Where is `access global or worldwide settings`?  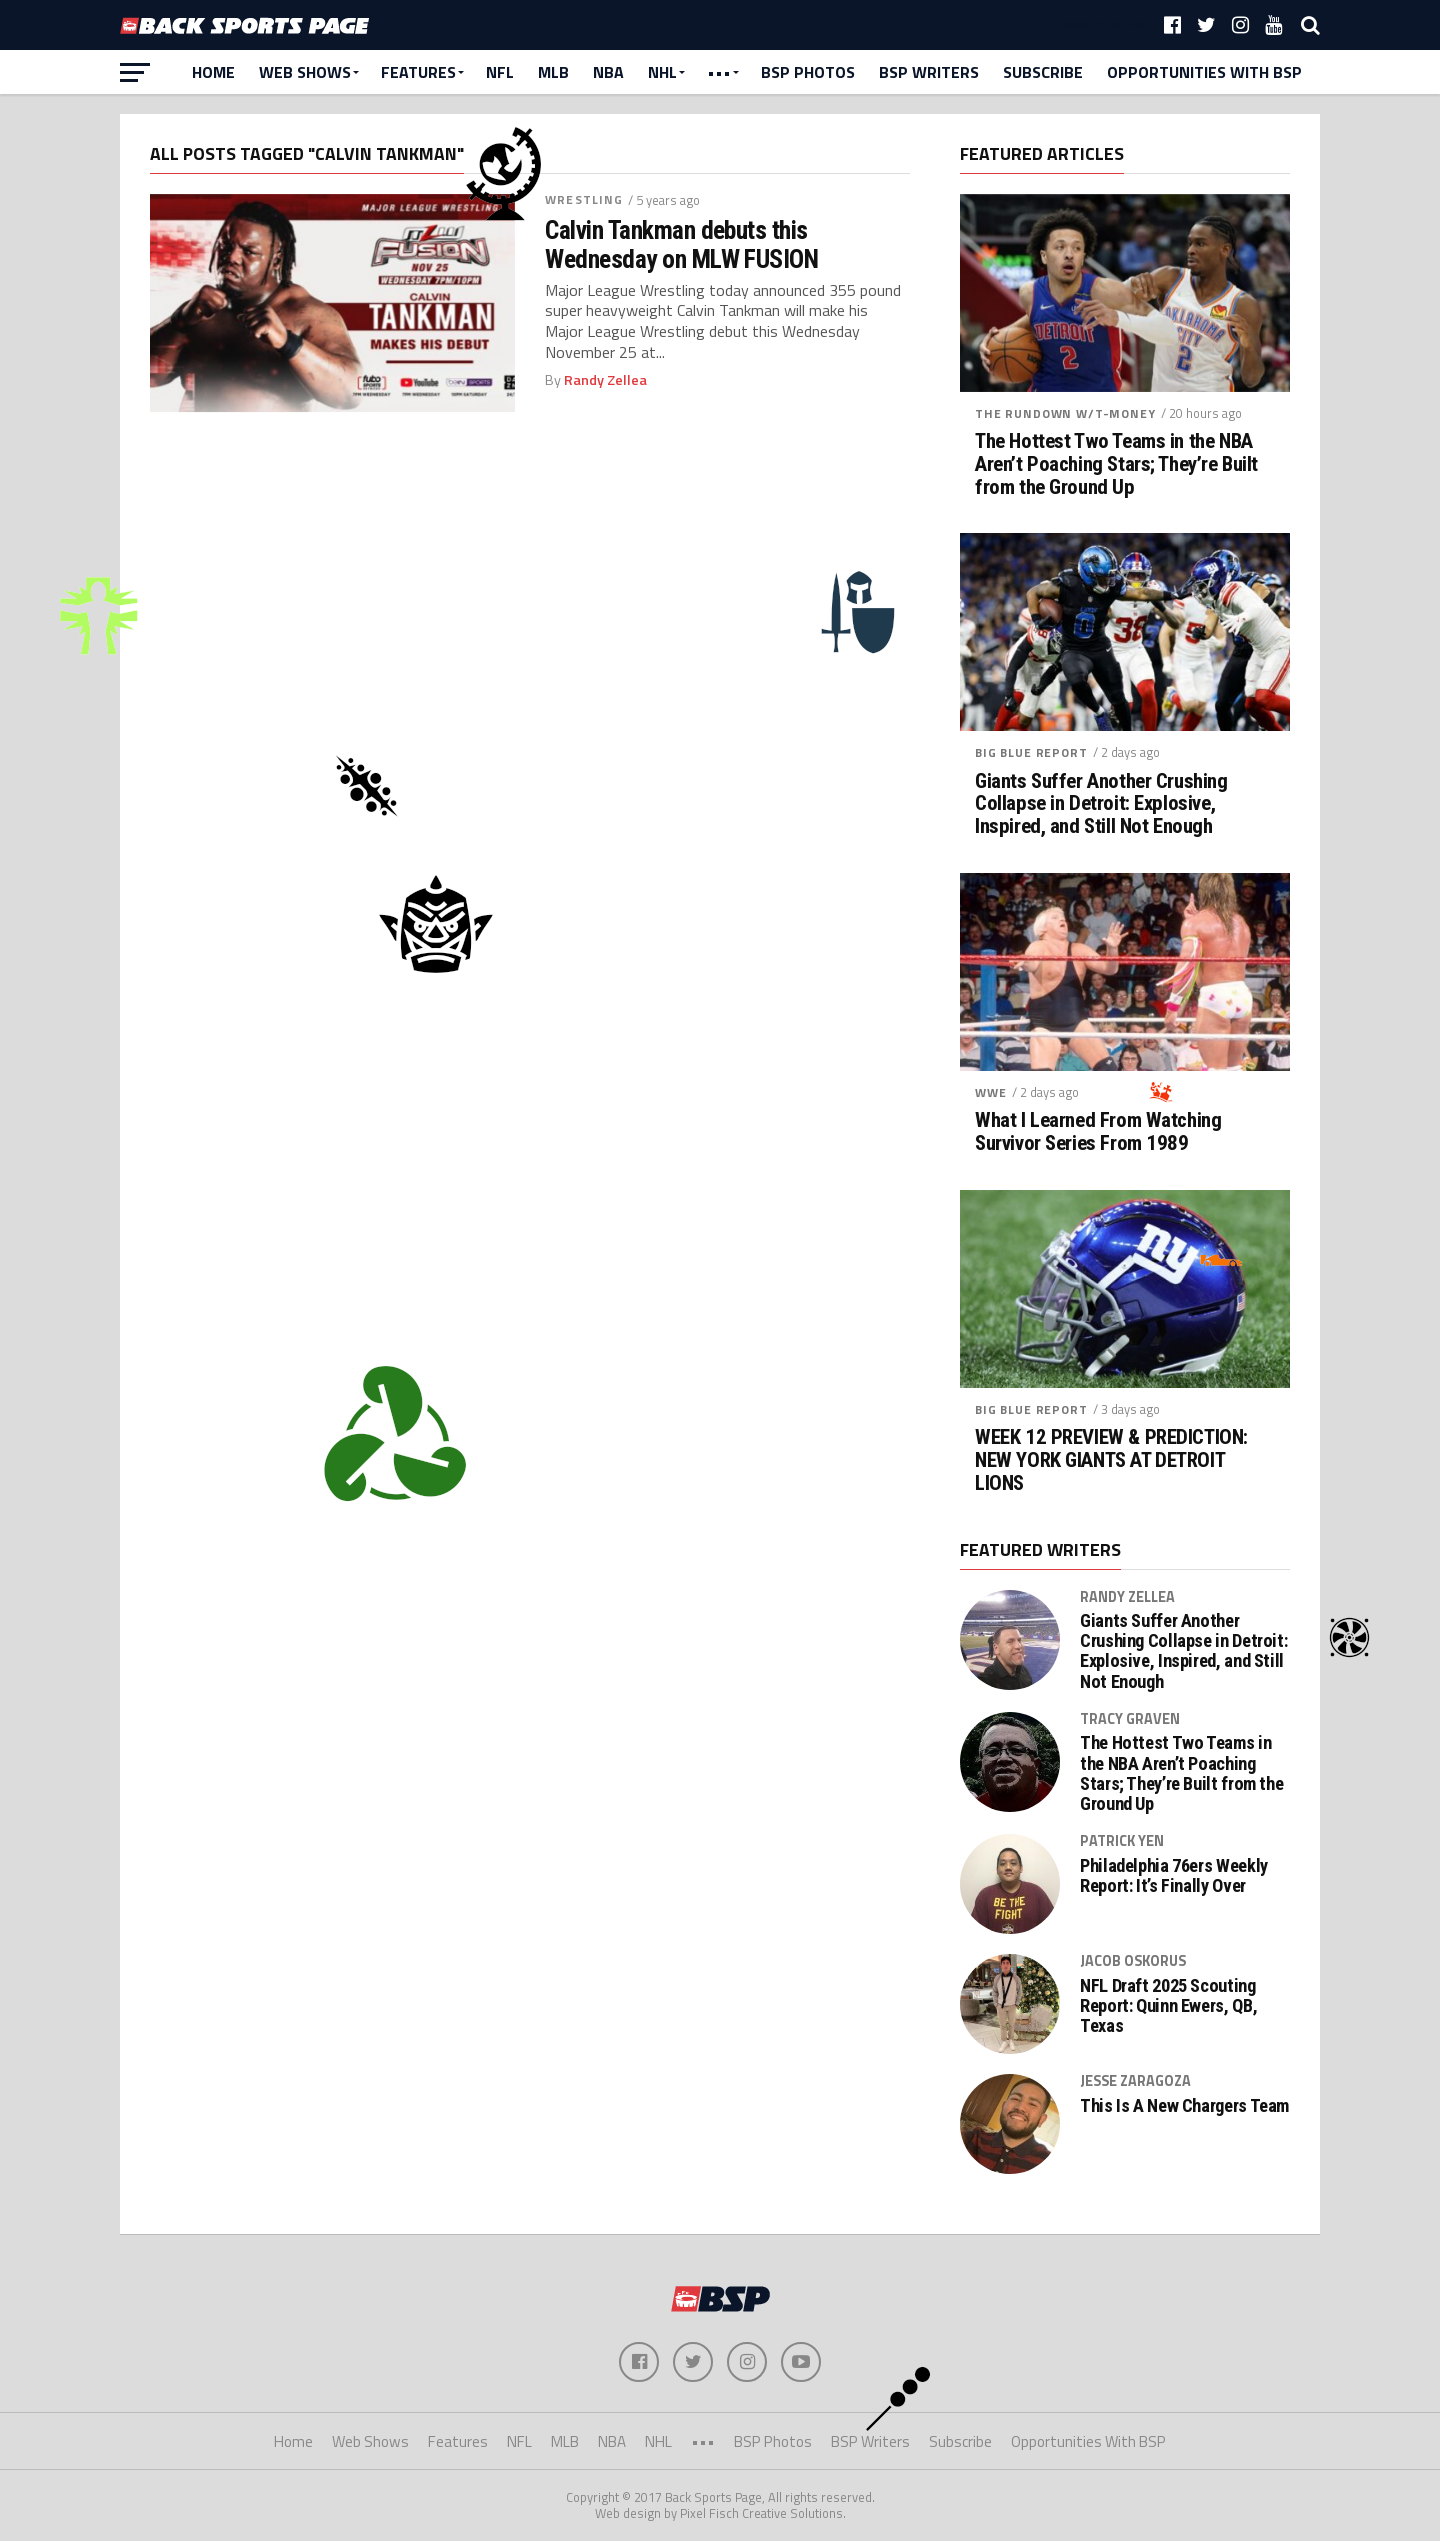 access global or worldwide settings is located at coordinates (502, 173).